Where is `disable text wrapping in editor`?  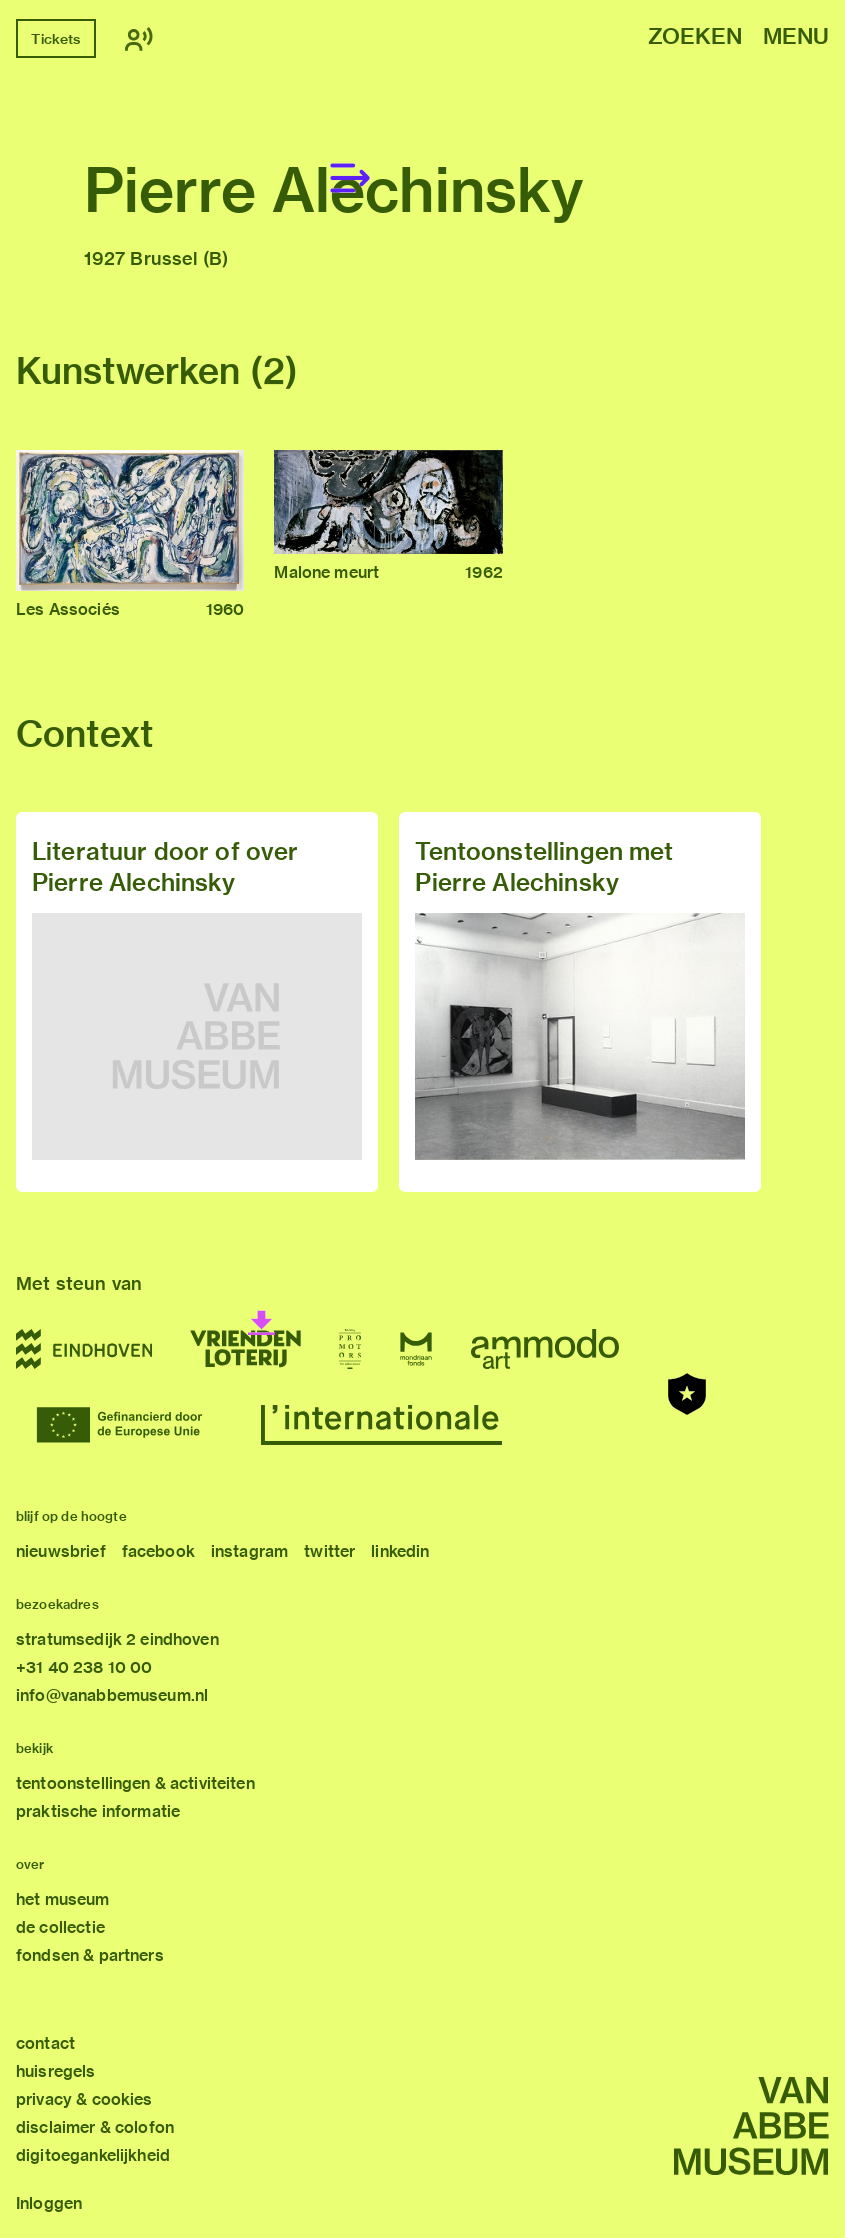 disable text wrapping in editor is located at coordinates (349, 178).